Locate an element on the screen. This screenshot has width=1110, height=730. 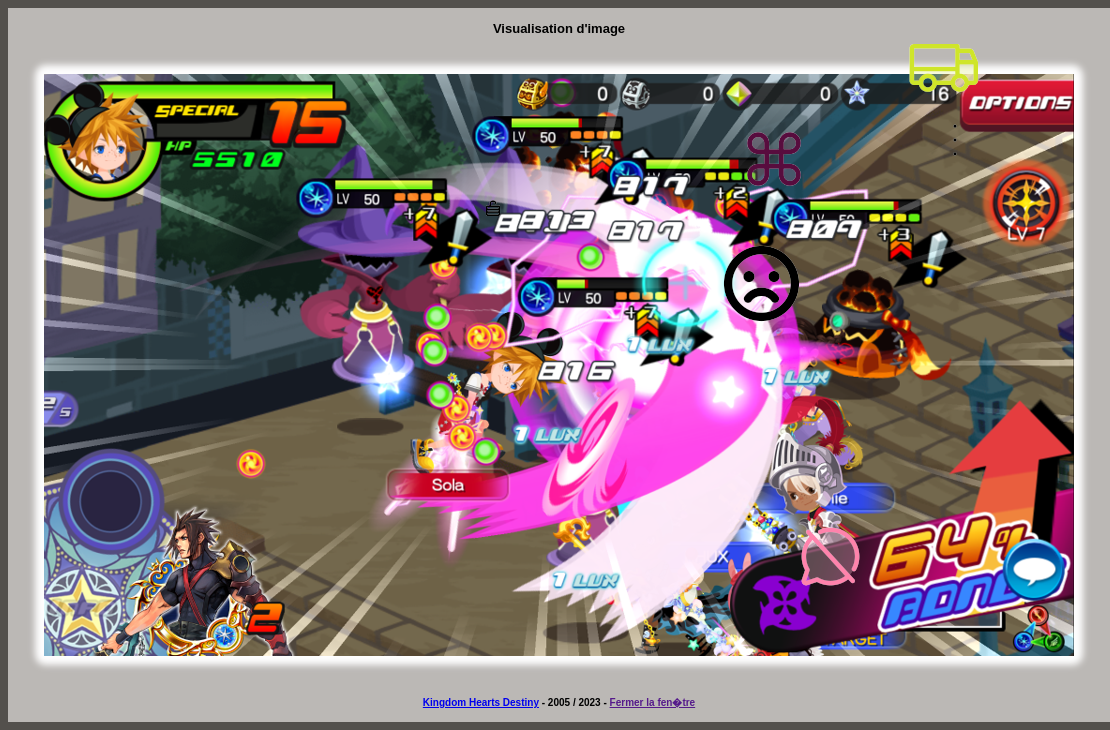
execute a keyboard command shortcut is located at coordinates (774, 159).